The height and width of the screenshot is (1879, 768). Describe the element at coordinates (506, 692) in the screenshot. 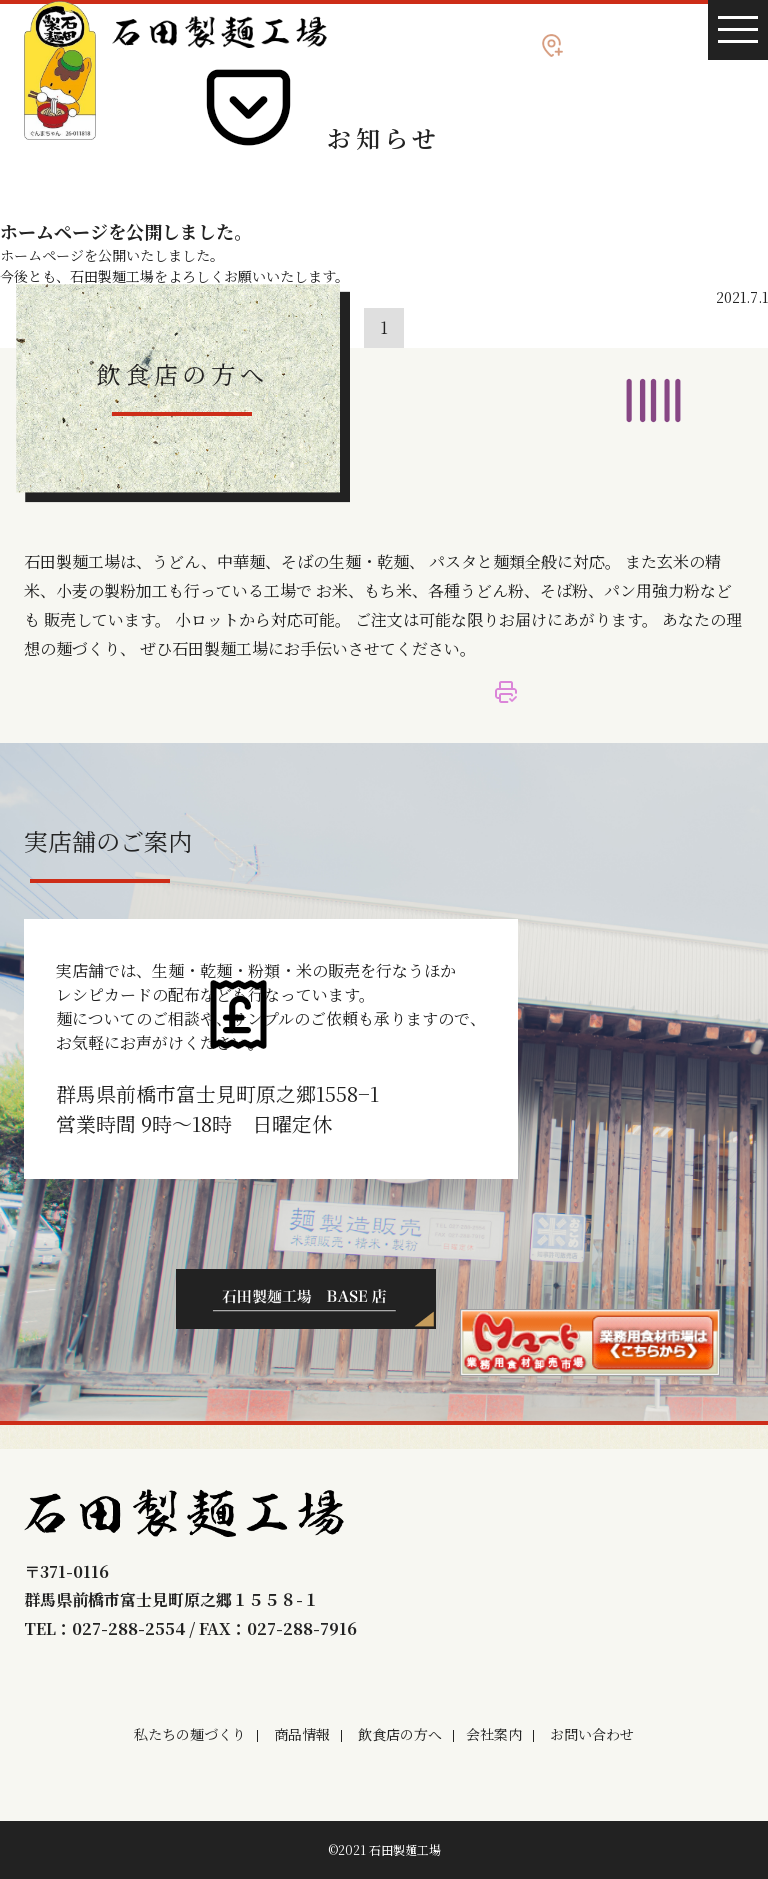

I see `print job completed successfully` at that location.